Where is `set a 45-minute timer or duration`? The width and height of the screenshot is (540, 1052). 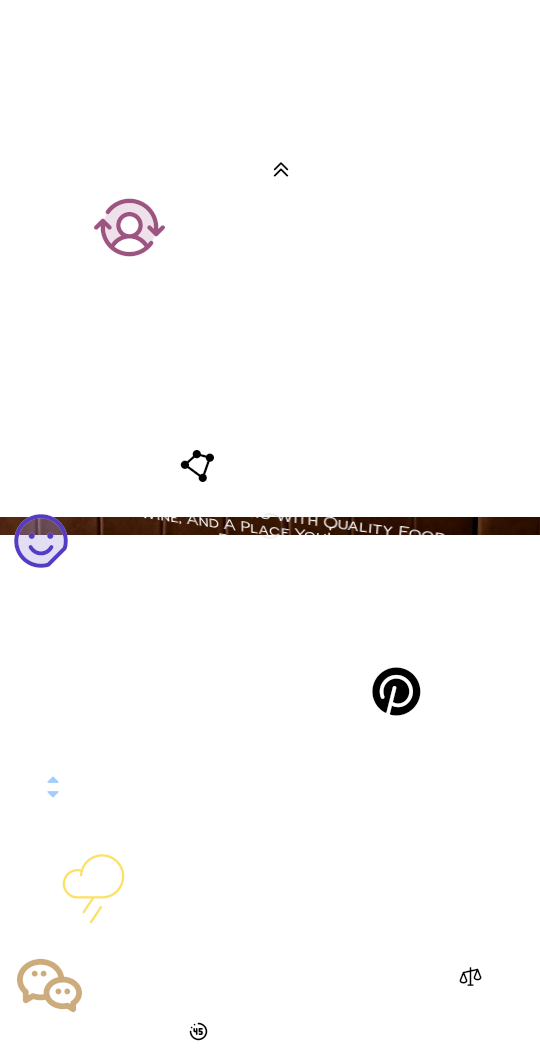
set a 45-minute timer or duration is located at coordinates (198, 1031).